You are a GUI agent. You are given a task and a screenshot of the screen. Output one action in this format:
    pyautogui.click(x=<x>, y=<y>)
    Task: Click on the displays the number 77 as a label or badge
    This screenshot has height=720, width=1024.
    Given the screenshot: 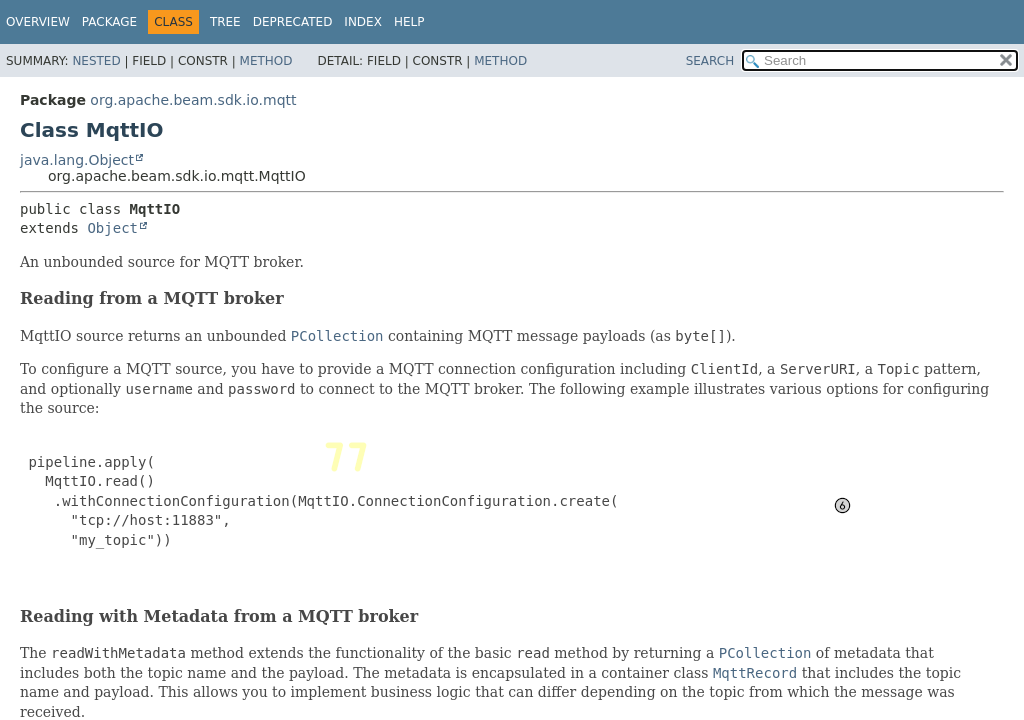 What is the action you would take?
    pyautogui.click(x=346, y=457)
    